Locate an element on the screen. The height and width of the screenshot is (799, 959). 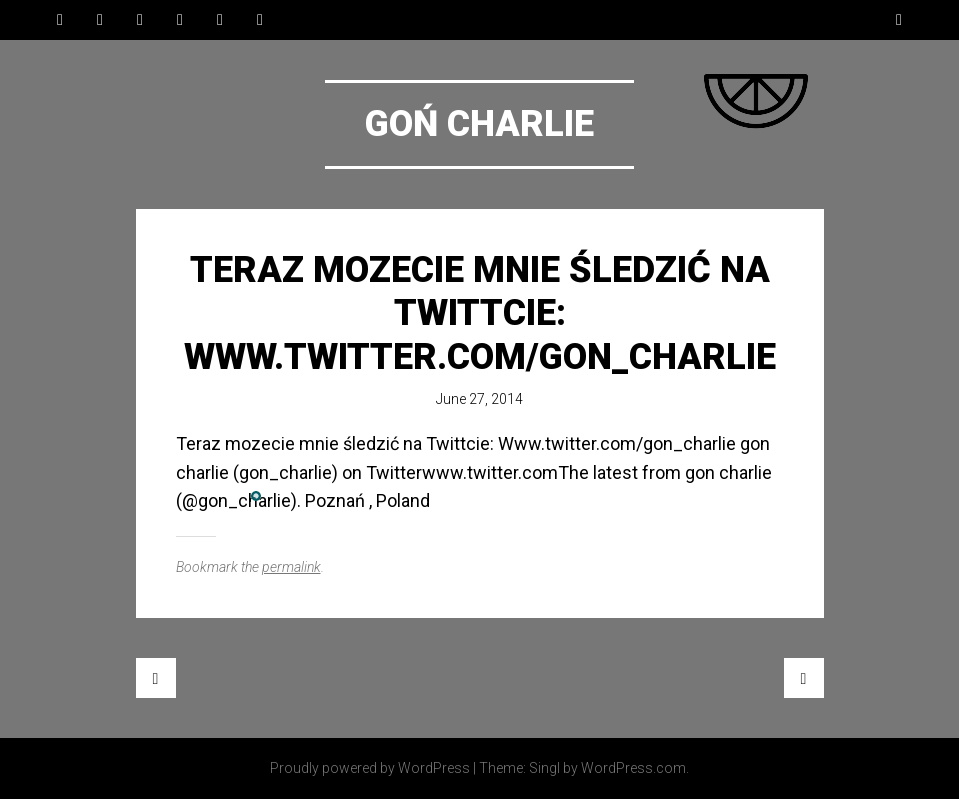
indicates citrus or fruit-related content is located at coordinates (756, 93).